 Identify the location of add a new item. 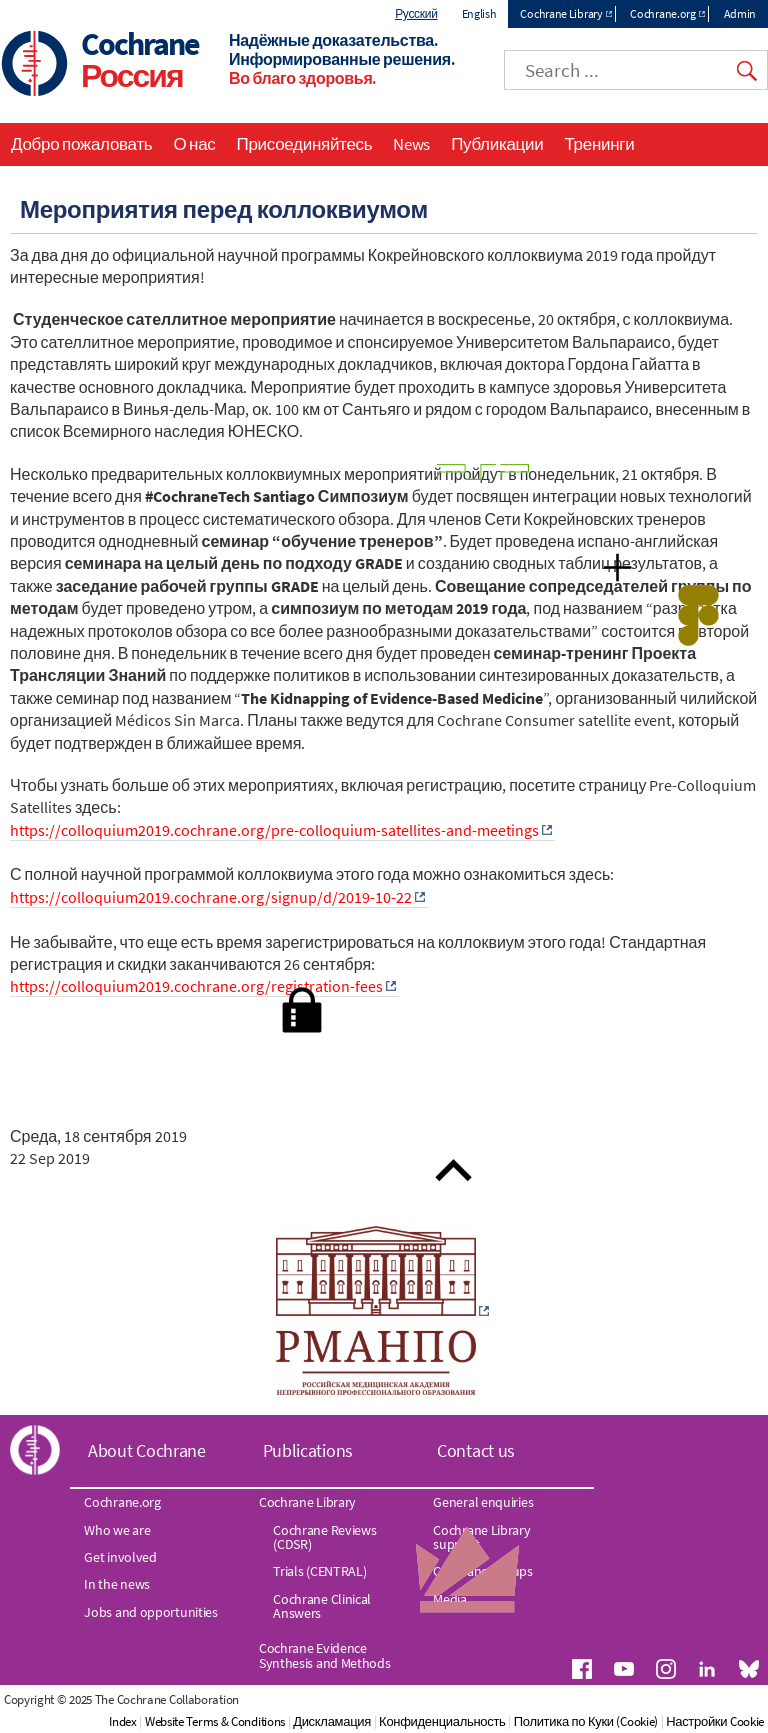
(617, 567).